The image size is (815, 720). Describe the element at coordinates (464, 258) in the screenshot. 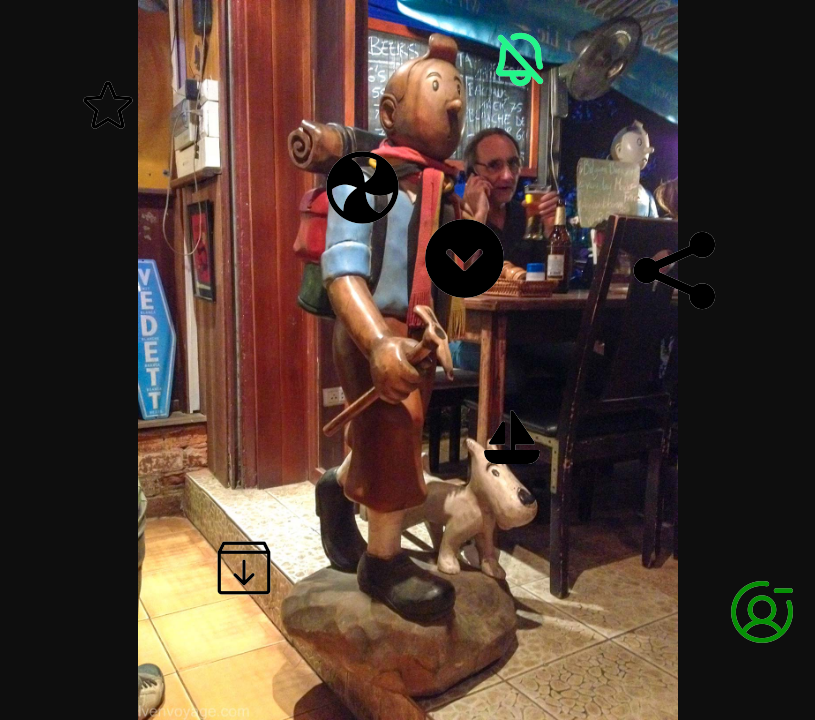

I see `expand dropdown menu or section` at that location.